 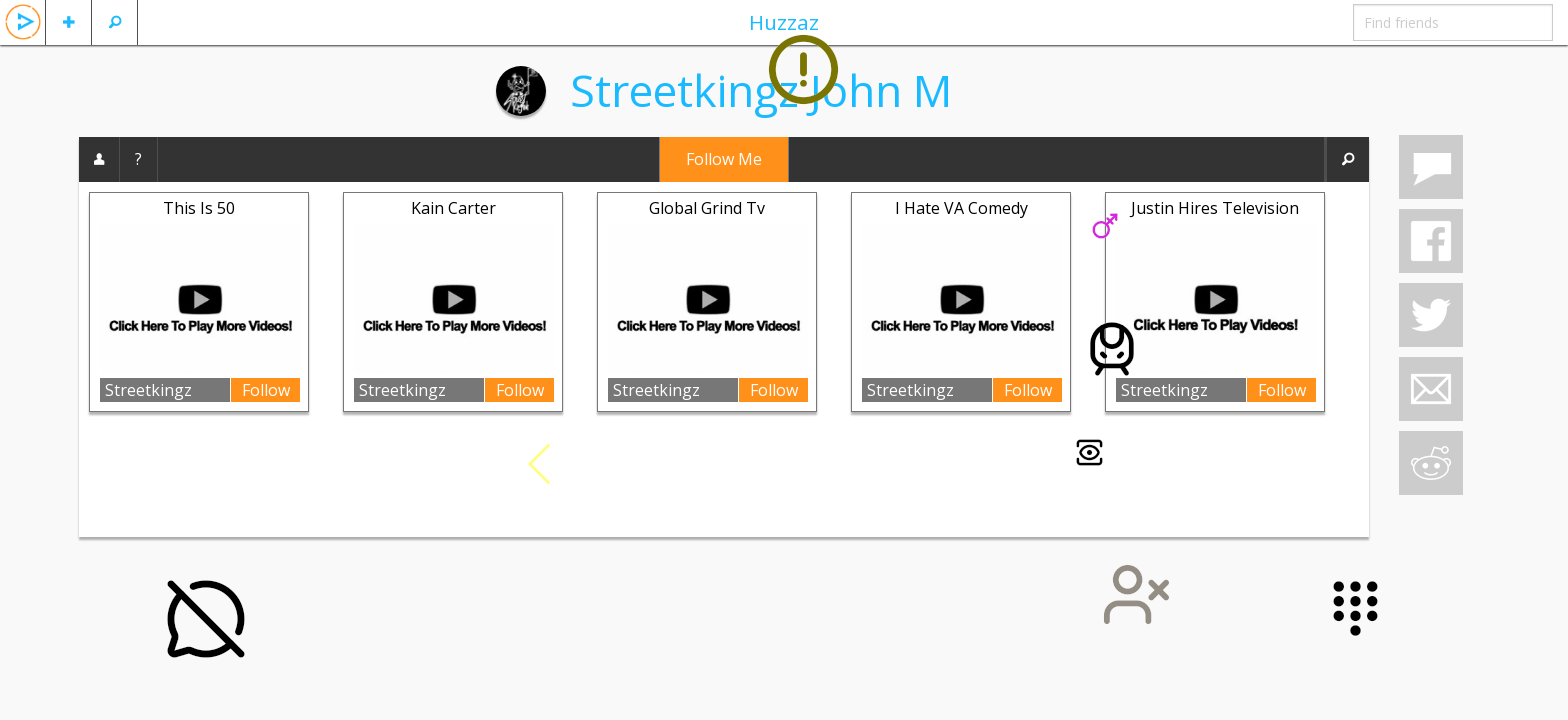 I want to click on view or preview content, so click(x=1089, y=452).